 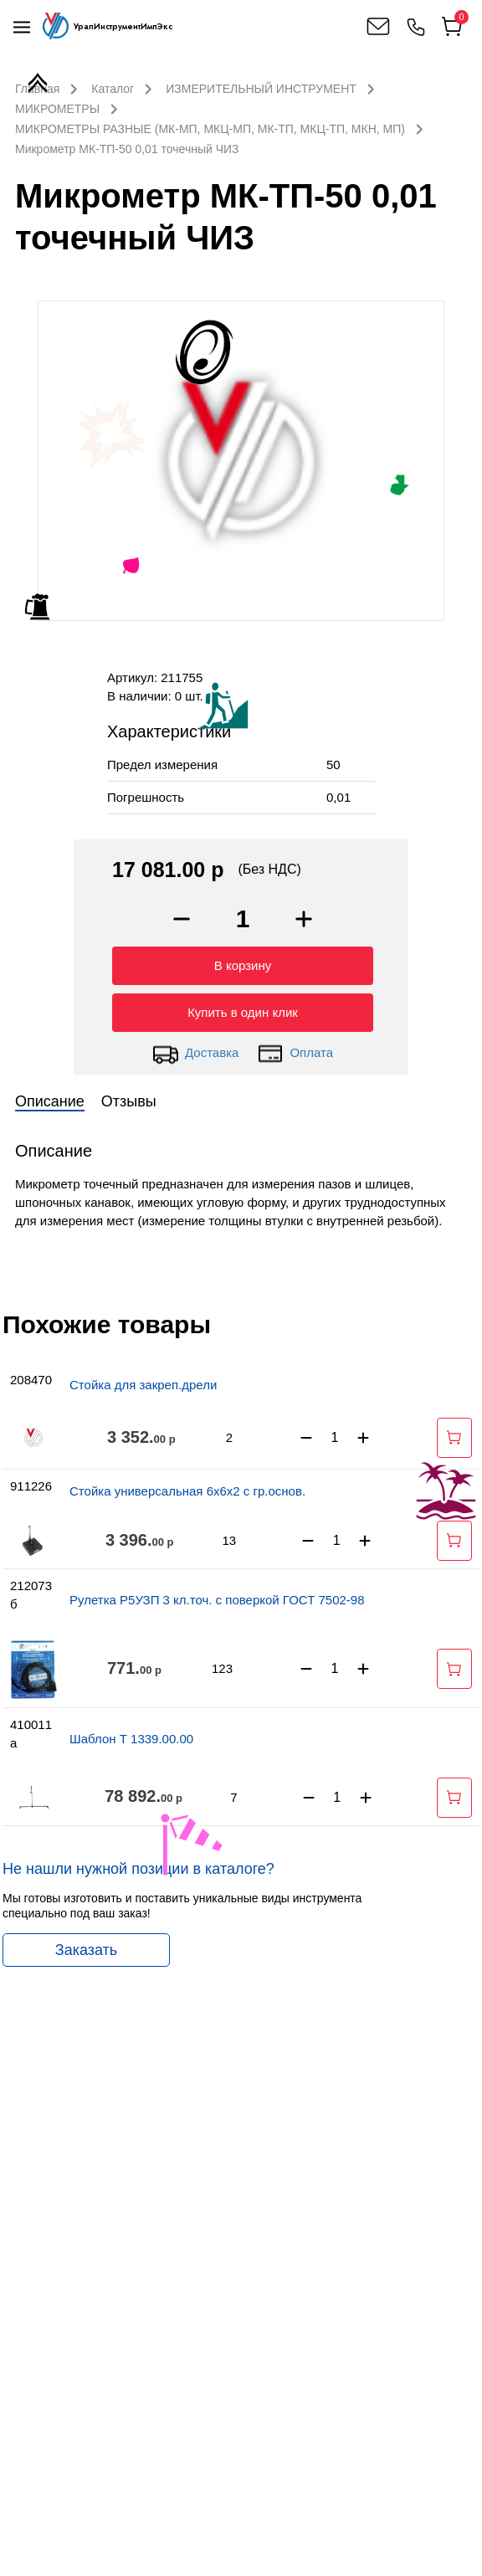 I want to click on access a portal or gateway feature, so click(x=204, y=352).